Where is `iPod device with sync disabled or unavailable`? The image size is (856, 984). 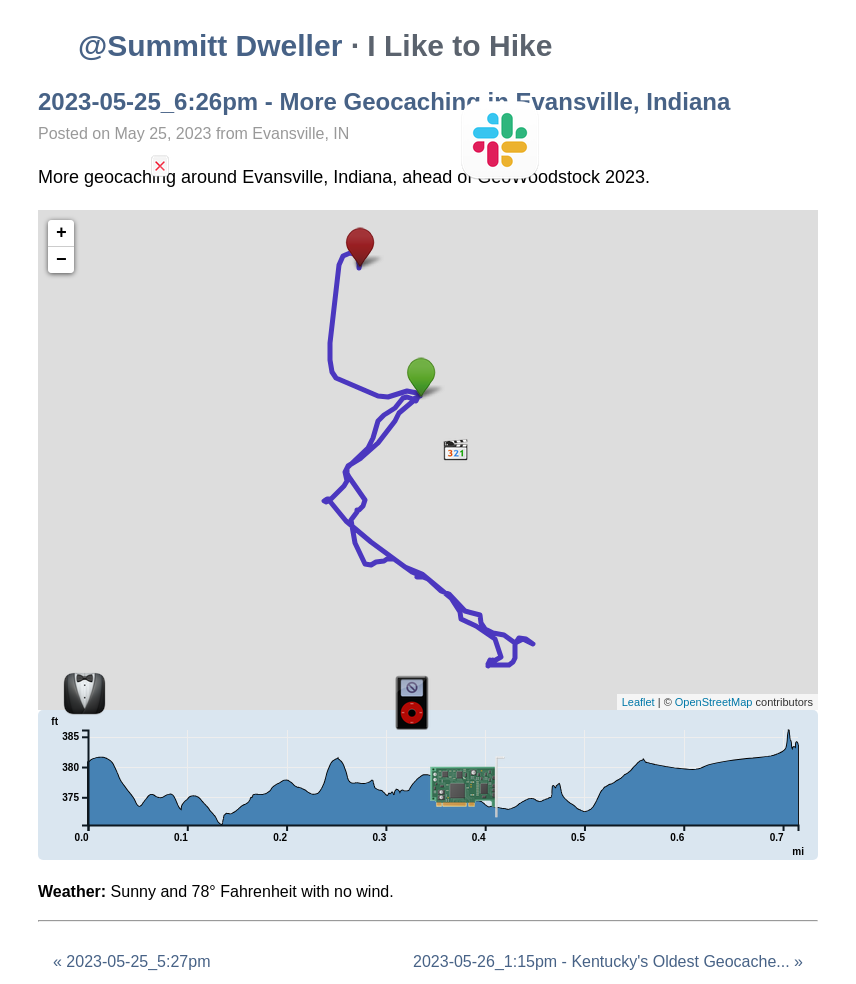 iPod device with sync disabled or unavailable is located at coordinates (411, 702).